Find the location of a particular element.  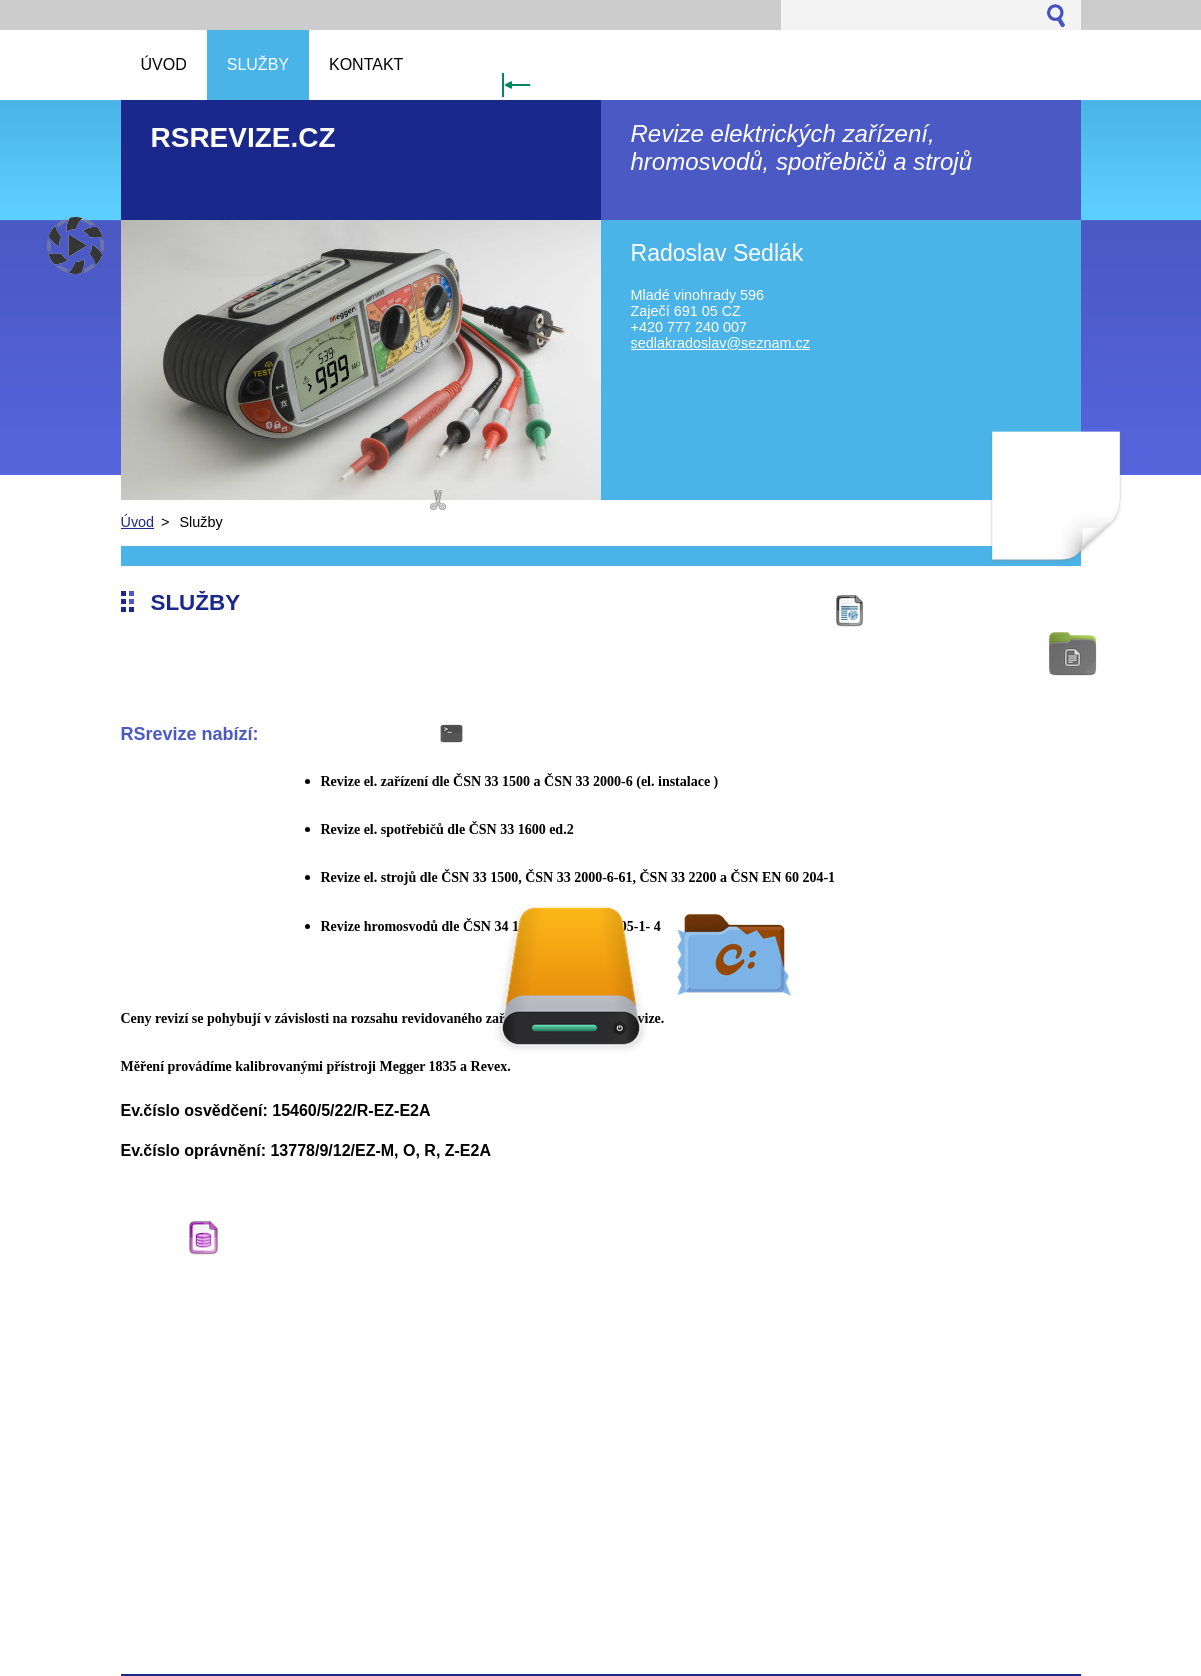

external USB hard drive connected is located at coordinates (571, 976).